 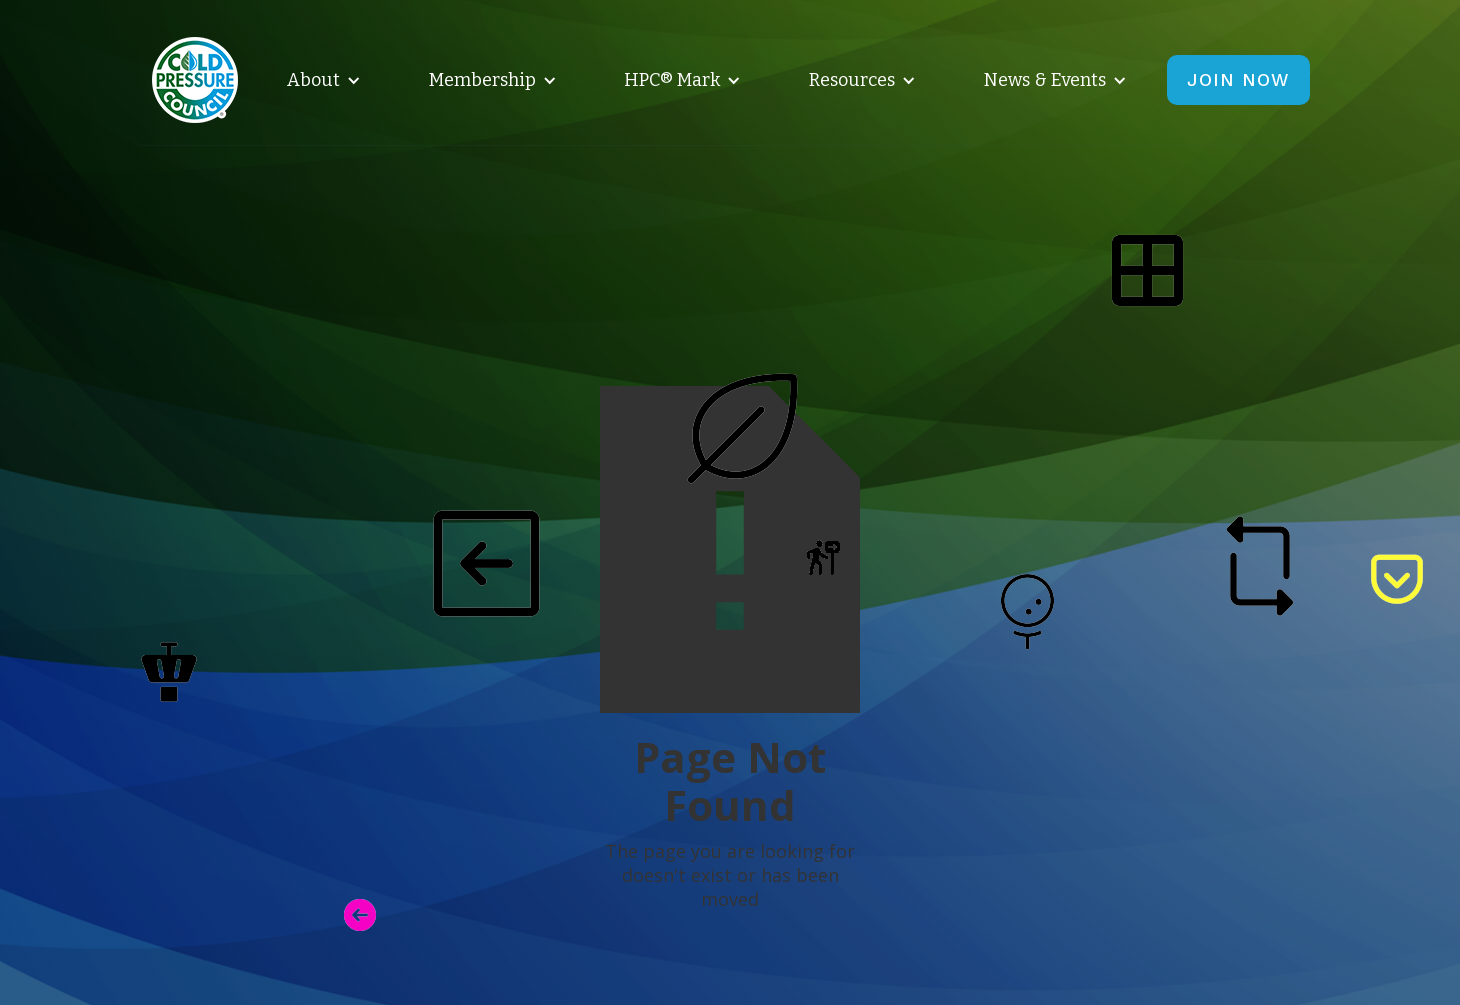 I want to click on access air traffic control features, so click(x=169, y=672).